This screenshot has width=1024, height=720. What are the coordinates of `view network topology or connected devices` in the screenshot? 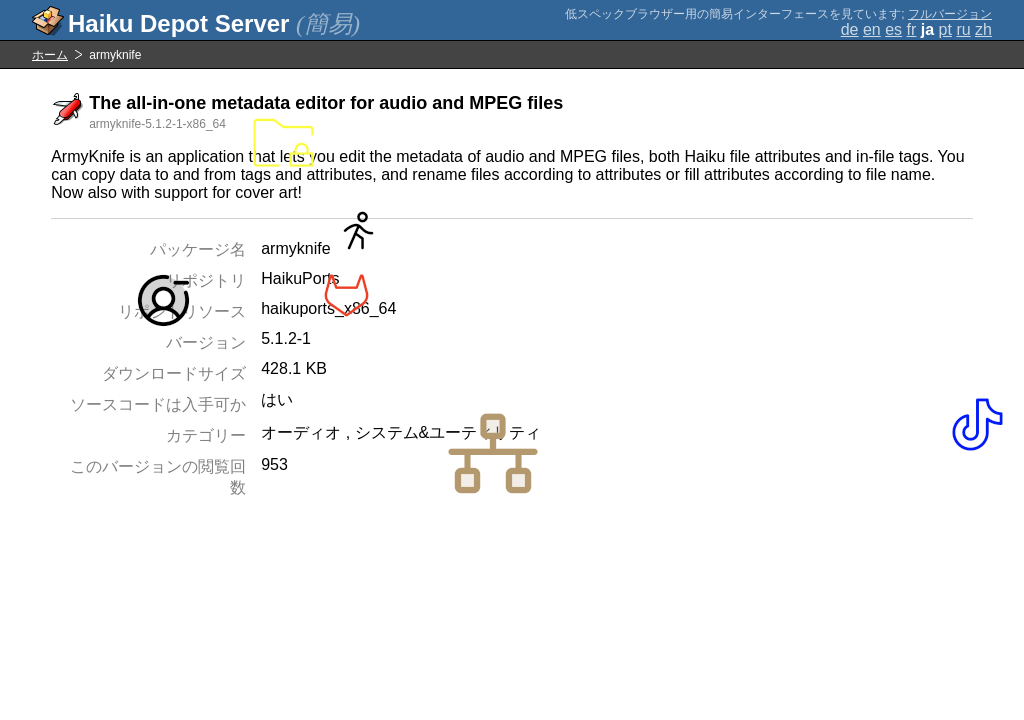 It's located at (493, 455).